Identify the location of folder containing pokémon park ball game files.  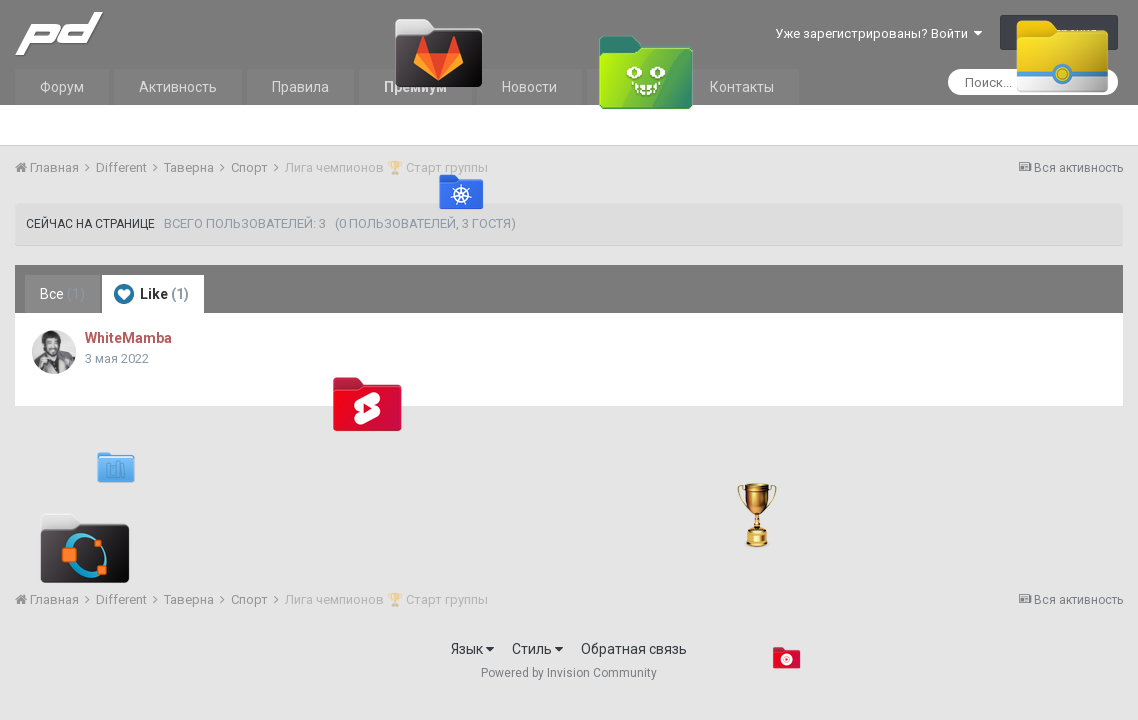
(1062, 59).